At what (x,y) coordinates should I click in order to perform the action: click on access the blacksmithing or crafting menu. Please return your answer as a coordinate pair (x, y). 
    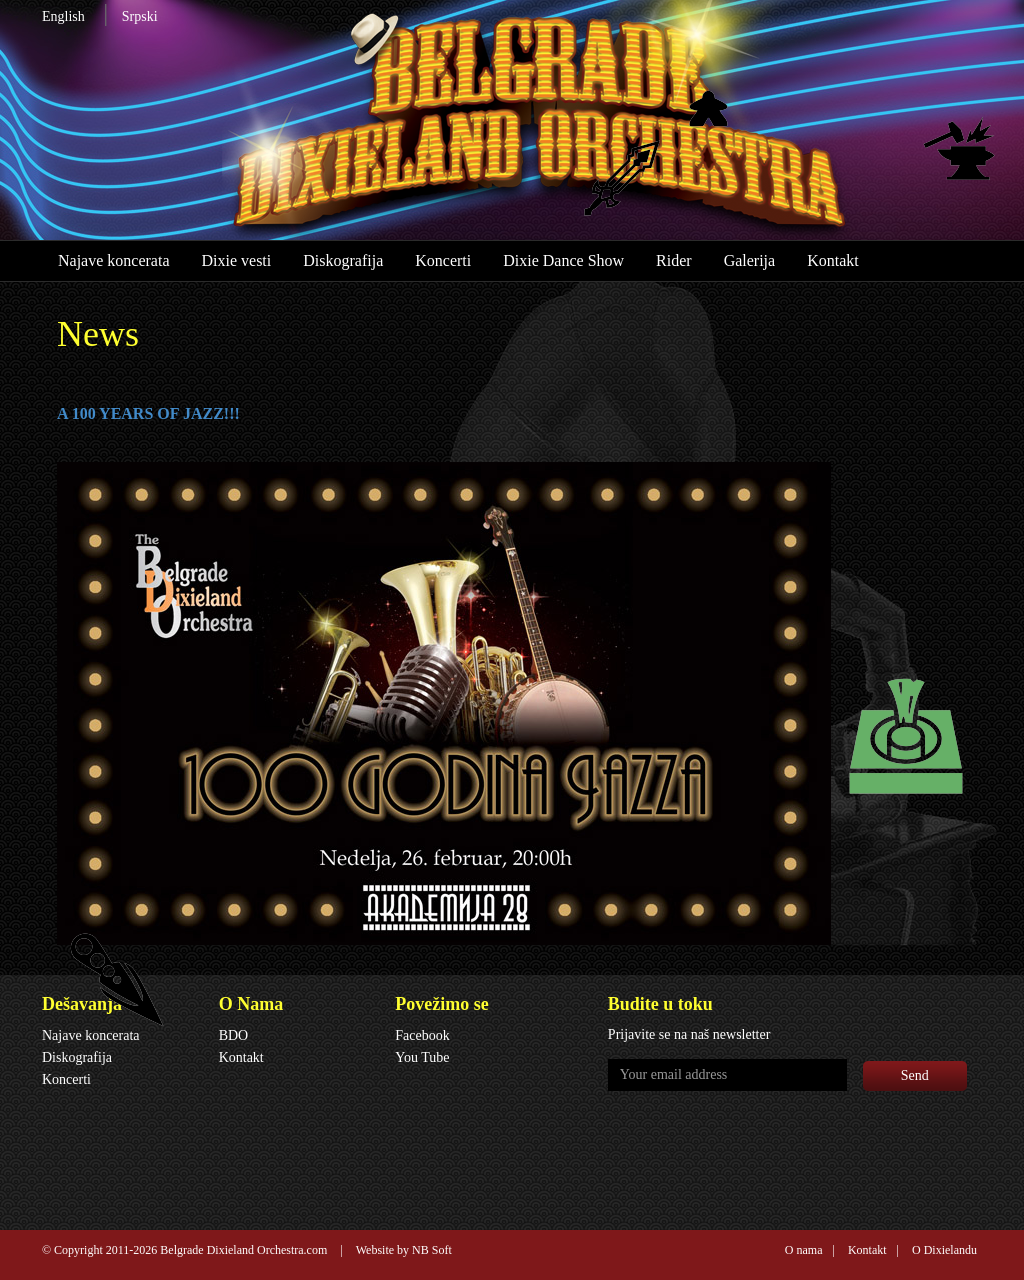
    Looking at the image, I should click on (959, 144).